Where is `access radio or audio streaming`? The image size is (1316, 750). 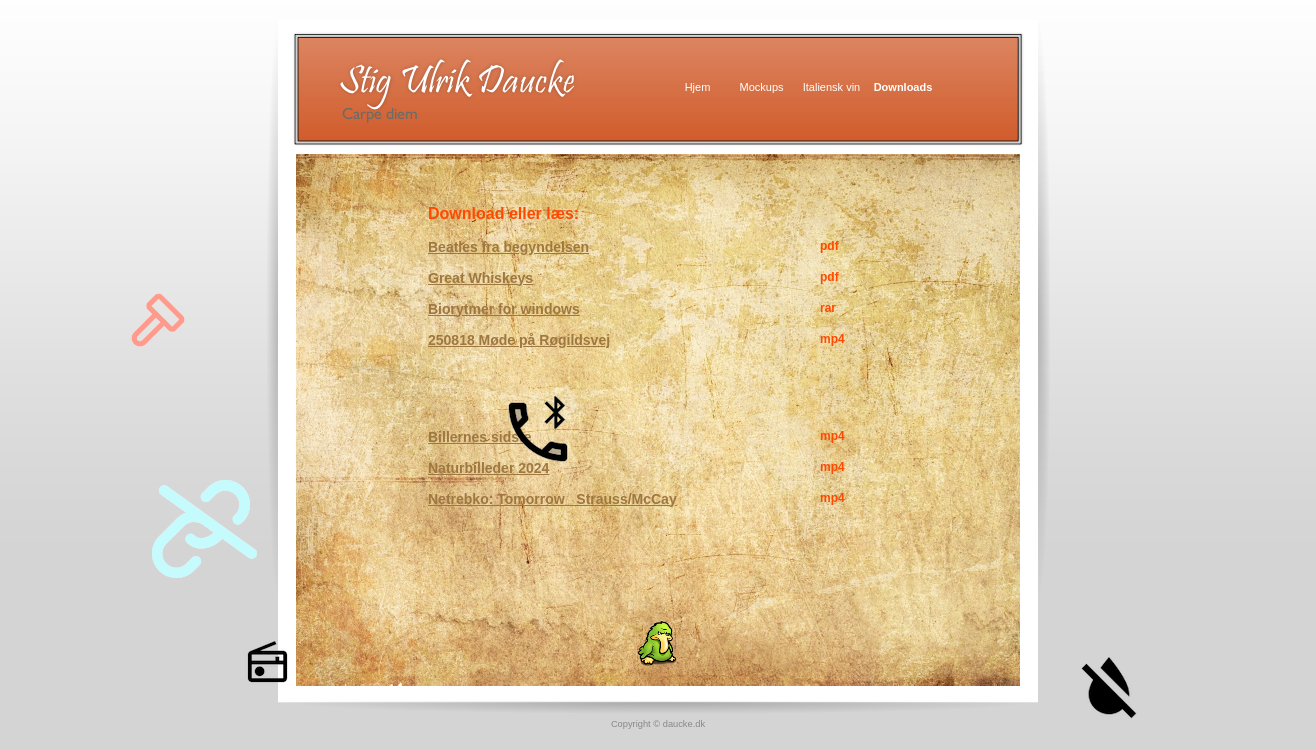 access radio or audio streaming is located at coordinates (267, 662).